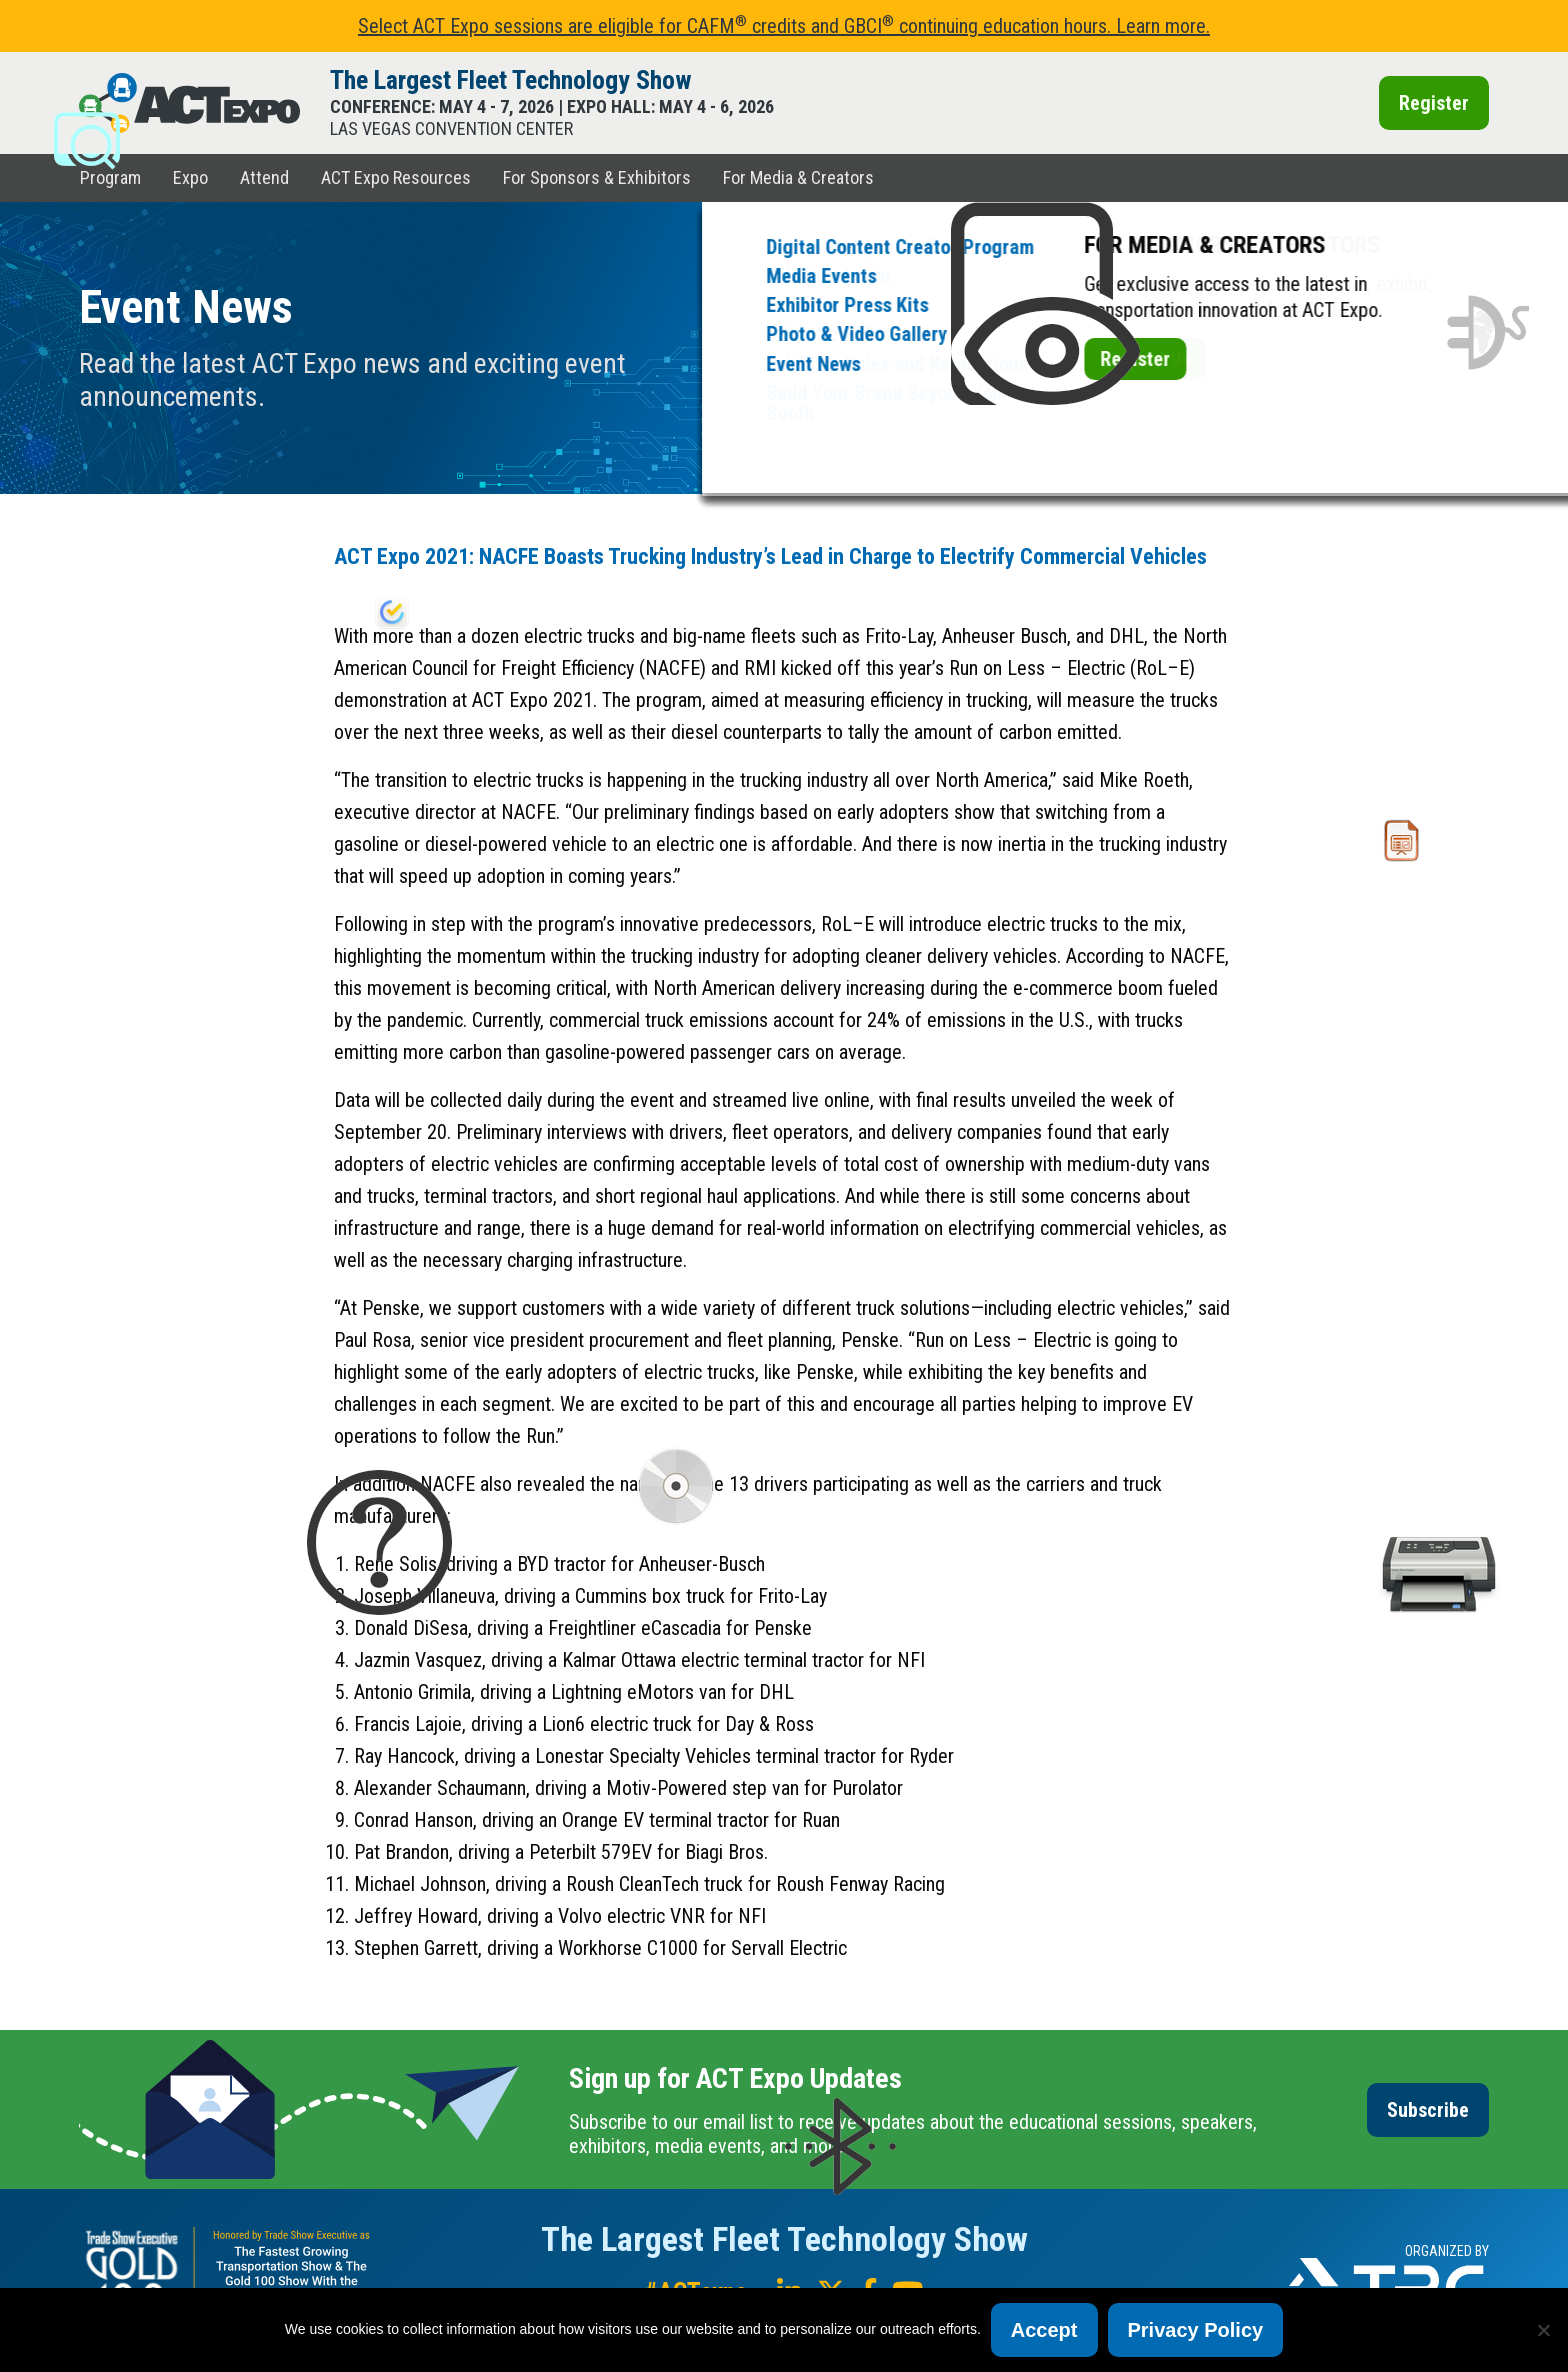  What do you see at coordinates (1439, 1572) in the screenshot?
I see `print the current document` at bounding box center [1439, 1572].